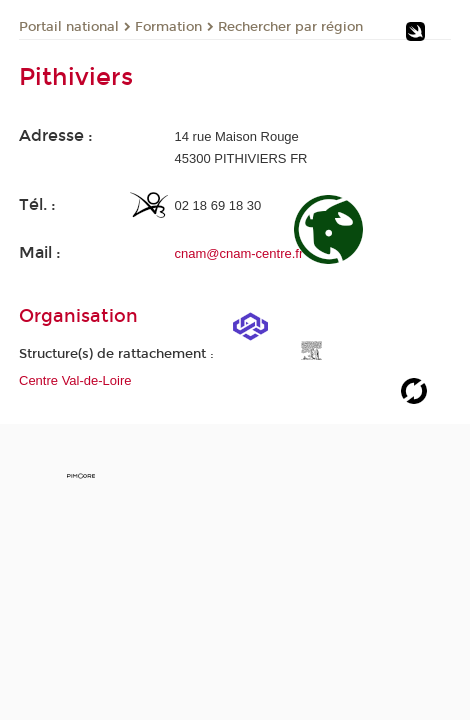 The height and width of the screenshot is (720, 470). What do you see at coordinates (311, 350) in the screenshot?
I see `visit elsevier's academic publishing website` at bounding box center [311, 350].